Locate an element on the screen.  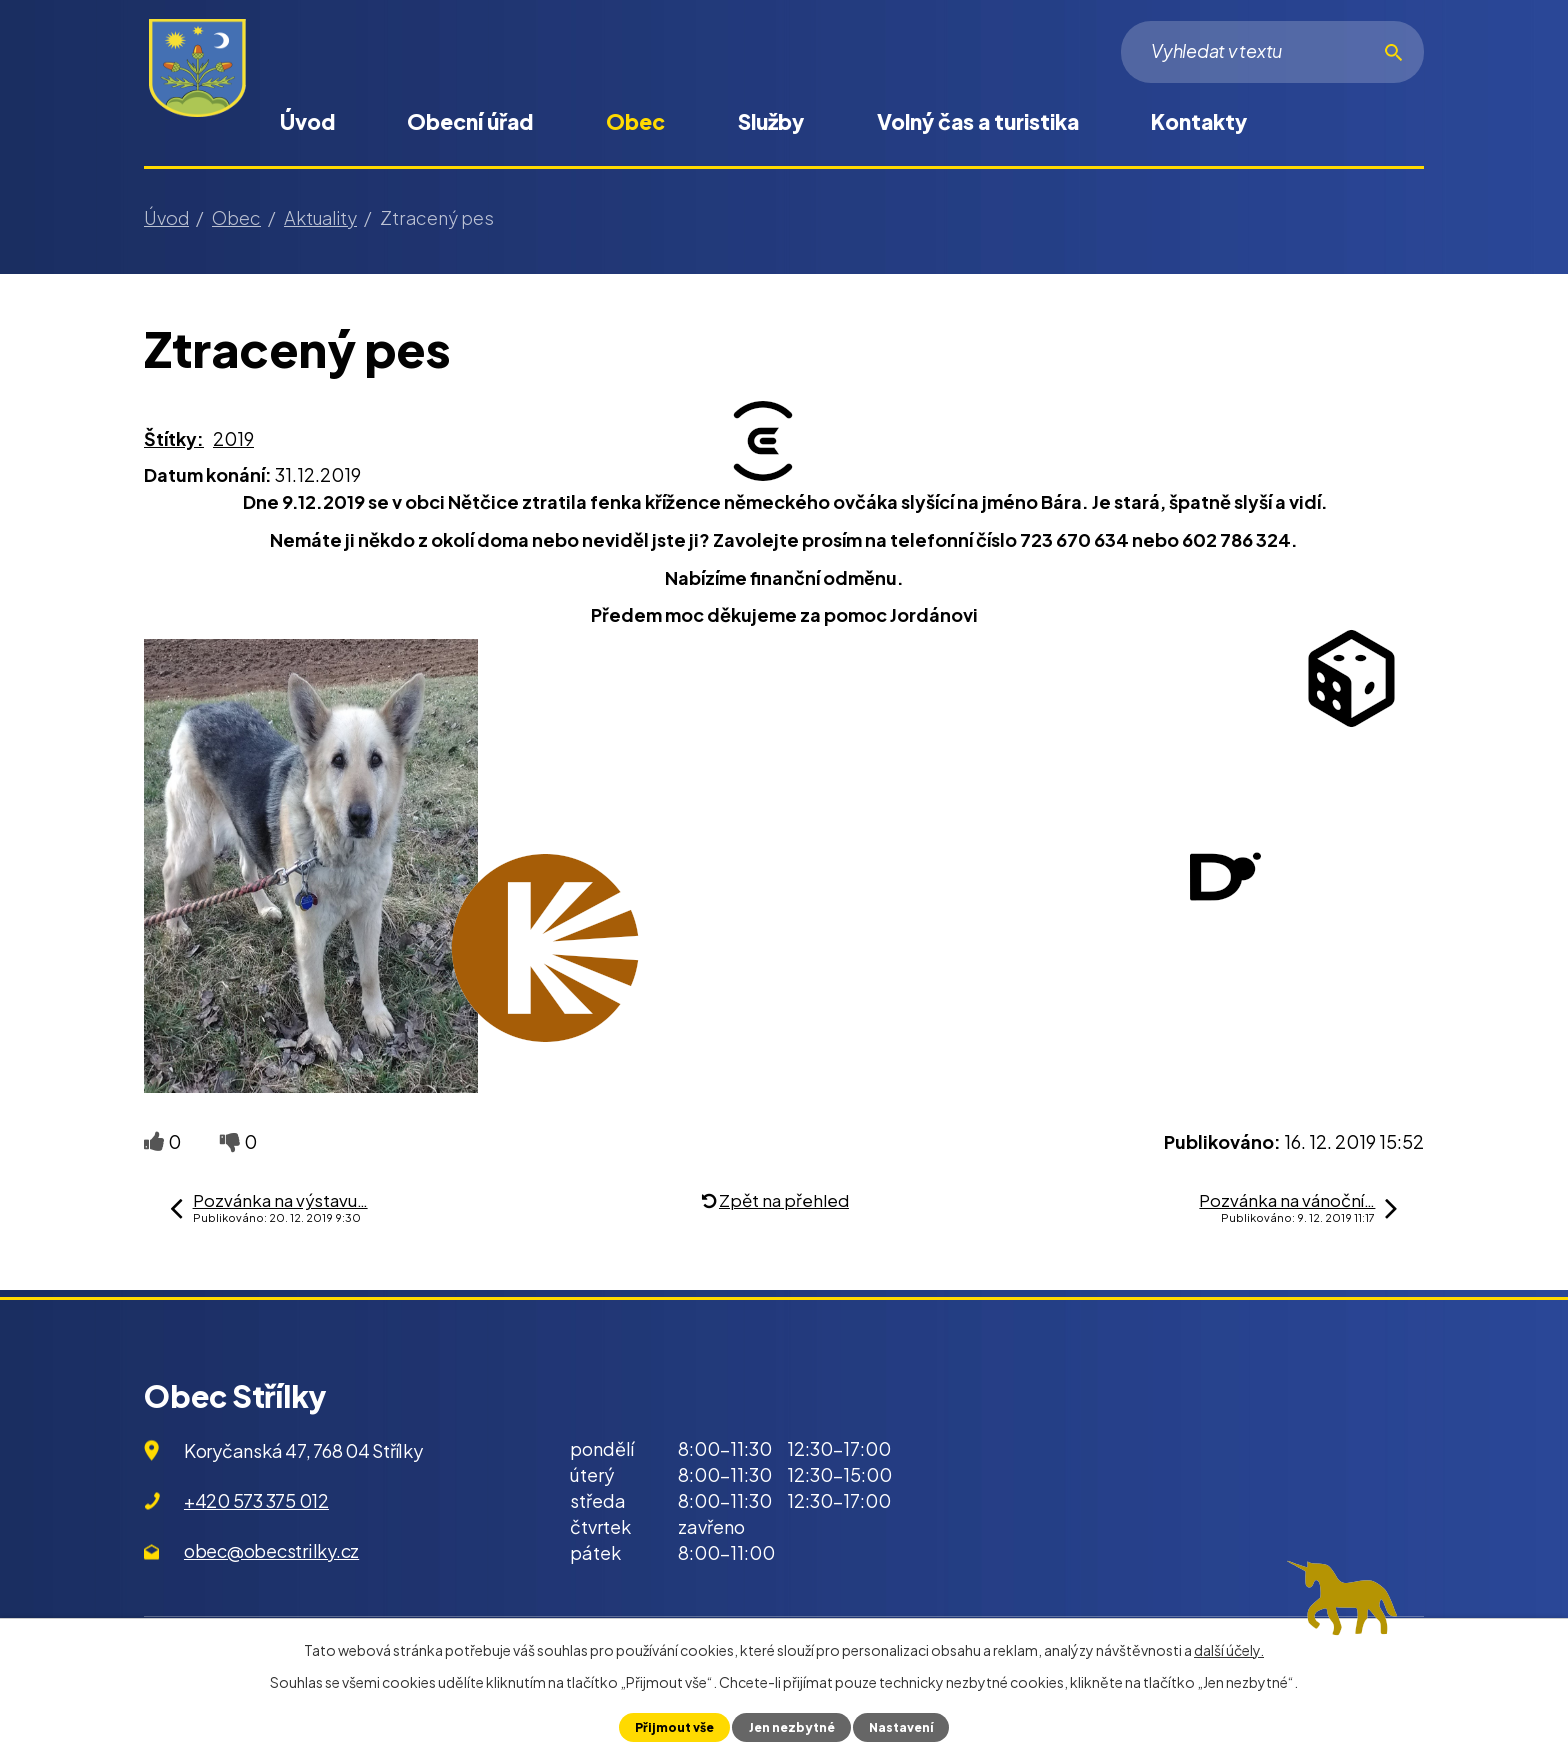
gunicorn python WSGI server branding is located at coordinates (1342, 1598).